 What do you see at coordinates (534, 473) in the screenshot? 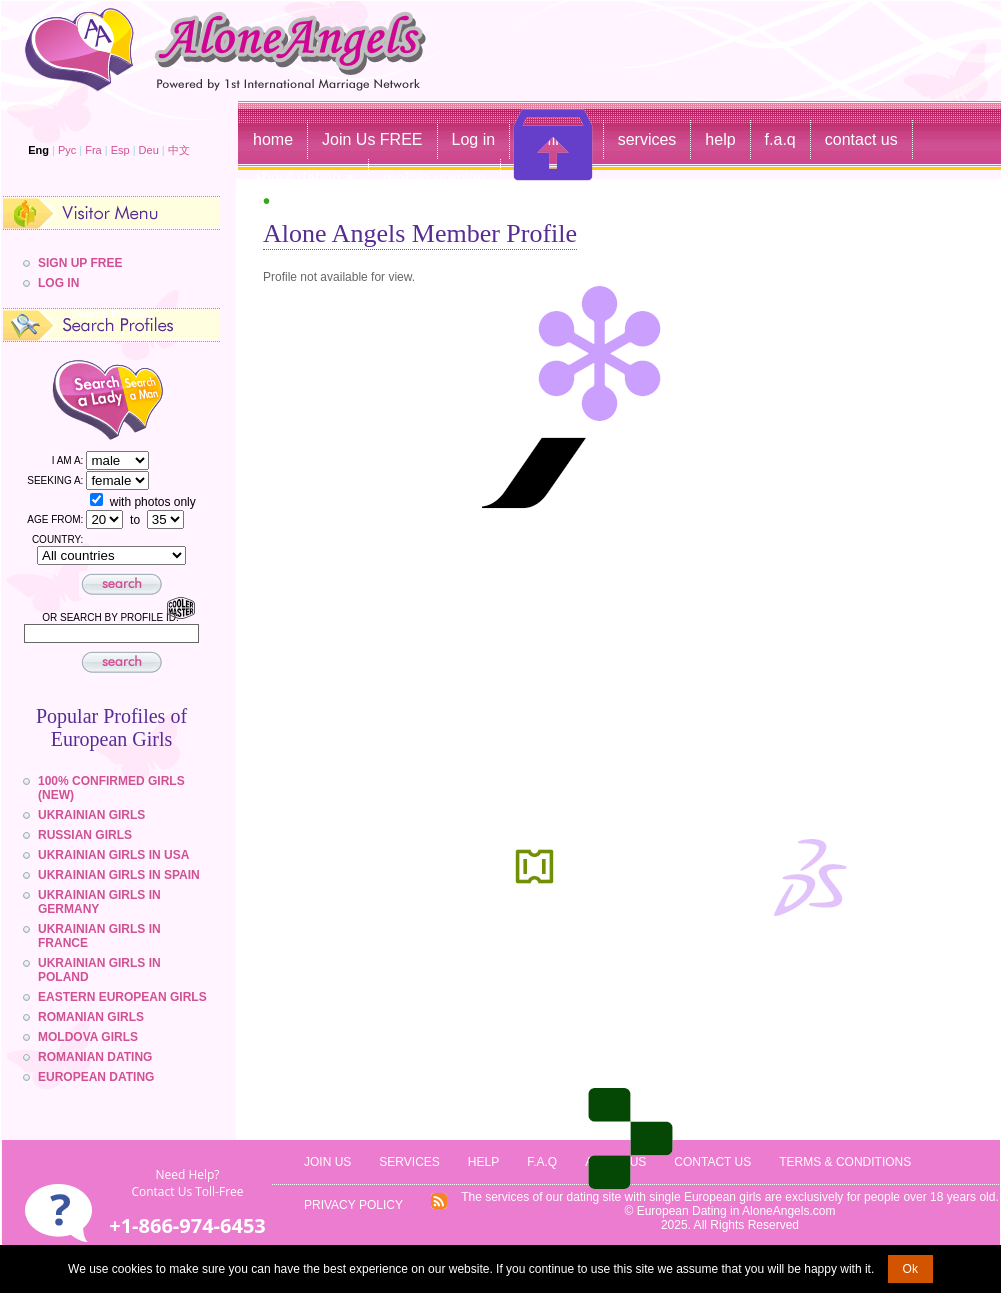
I see `visit the Air France website or app` at bounding box center [534, 473].